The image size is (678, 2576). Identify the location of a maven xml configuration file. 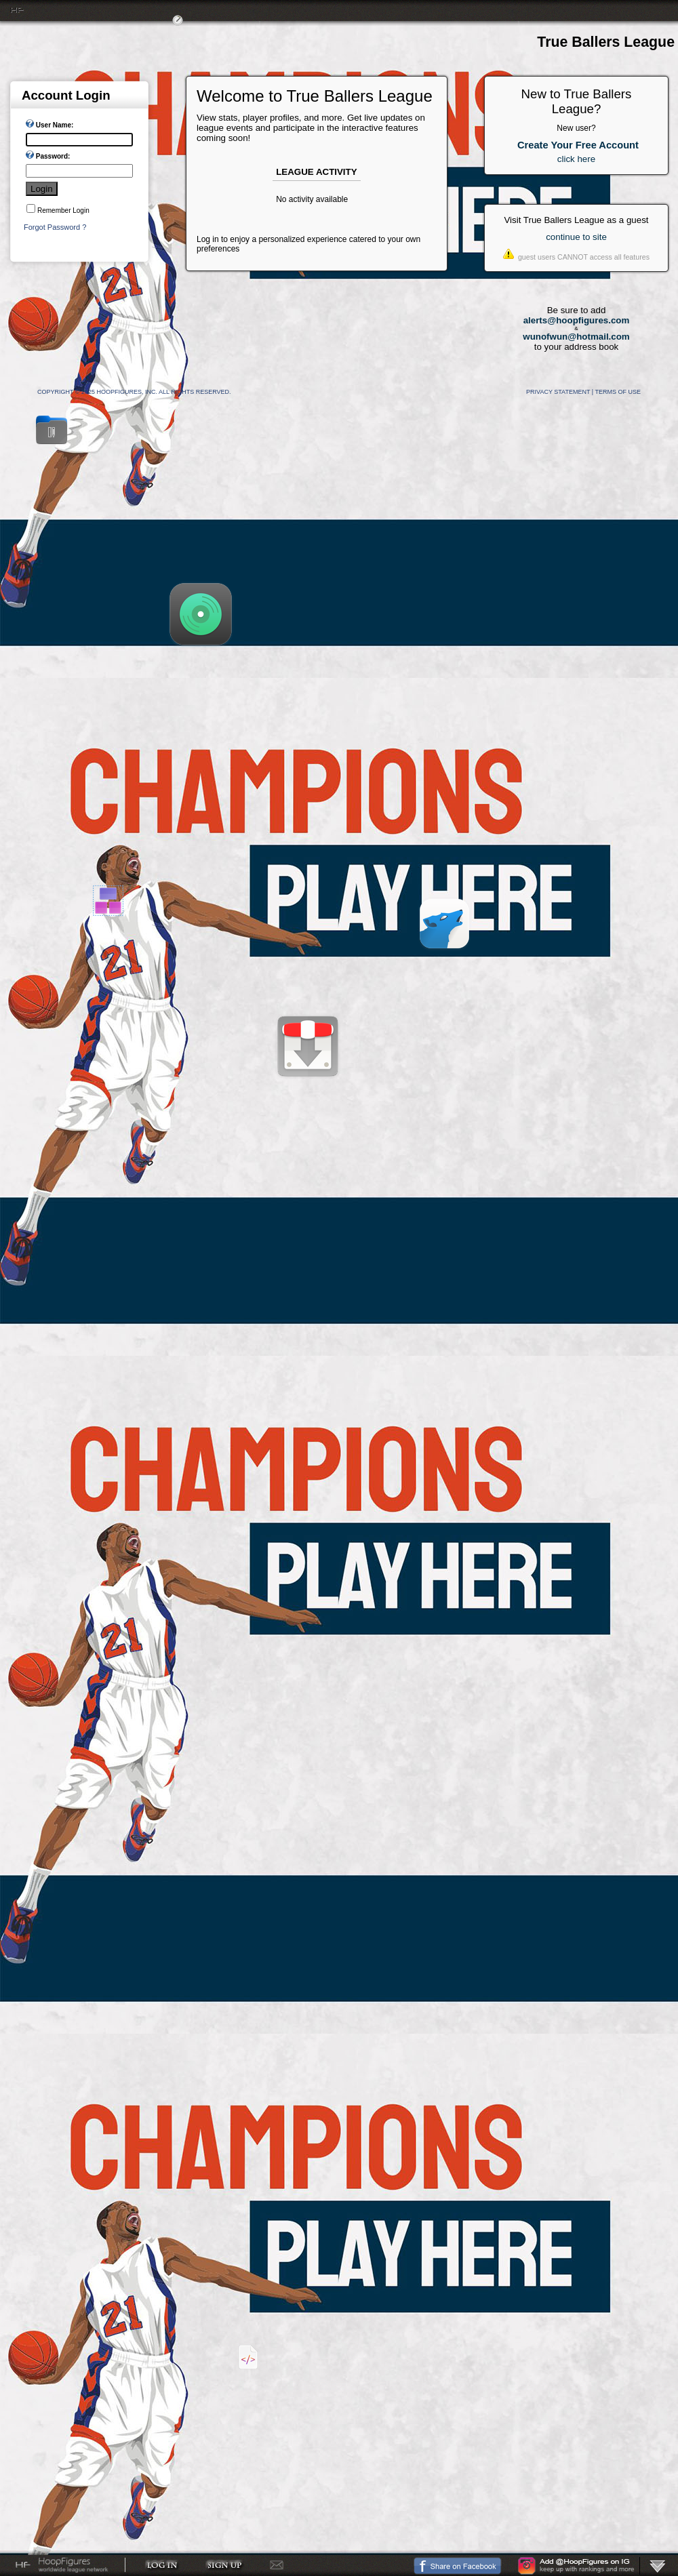
(248, 2357).